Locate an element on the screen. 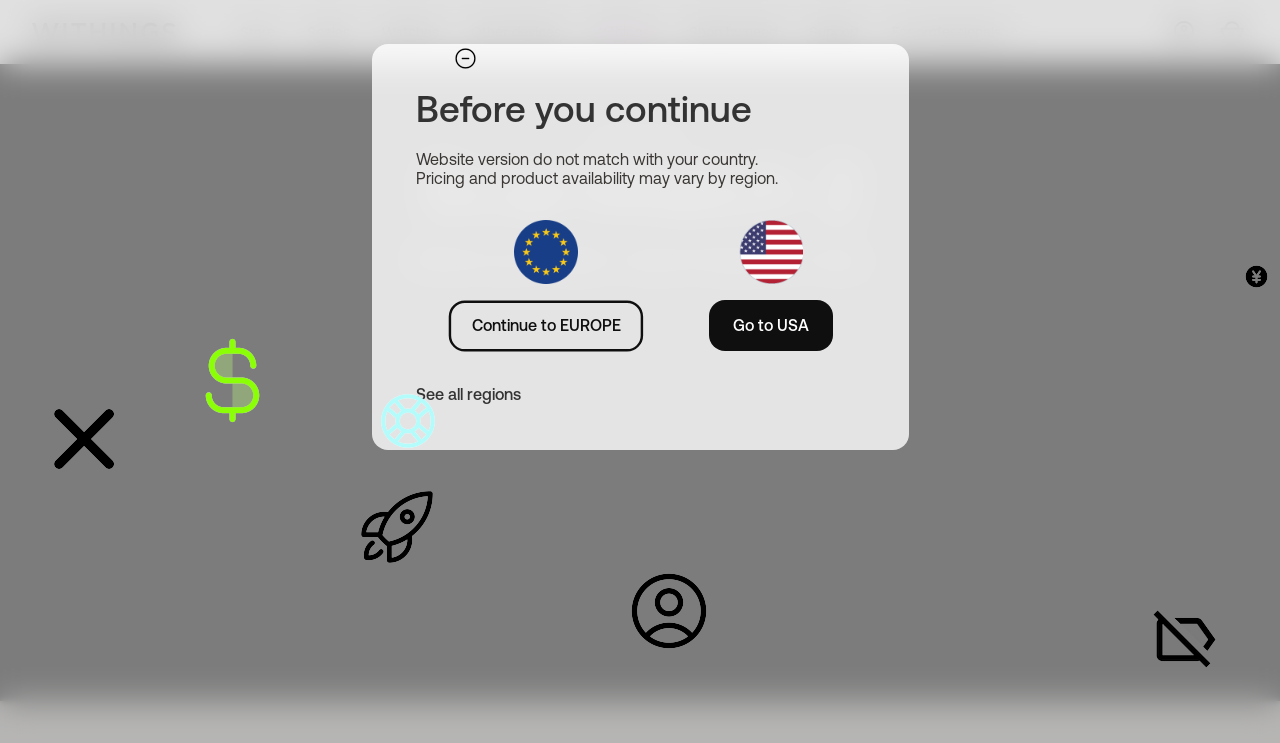 The width and height of the screenshot is (1280, 743). remove an item from a list or cart is located at coordinates (465, 58).